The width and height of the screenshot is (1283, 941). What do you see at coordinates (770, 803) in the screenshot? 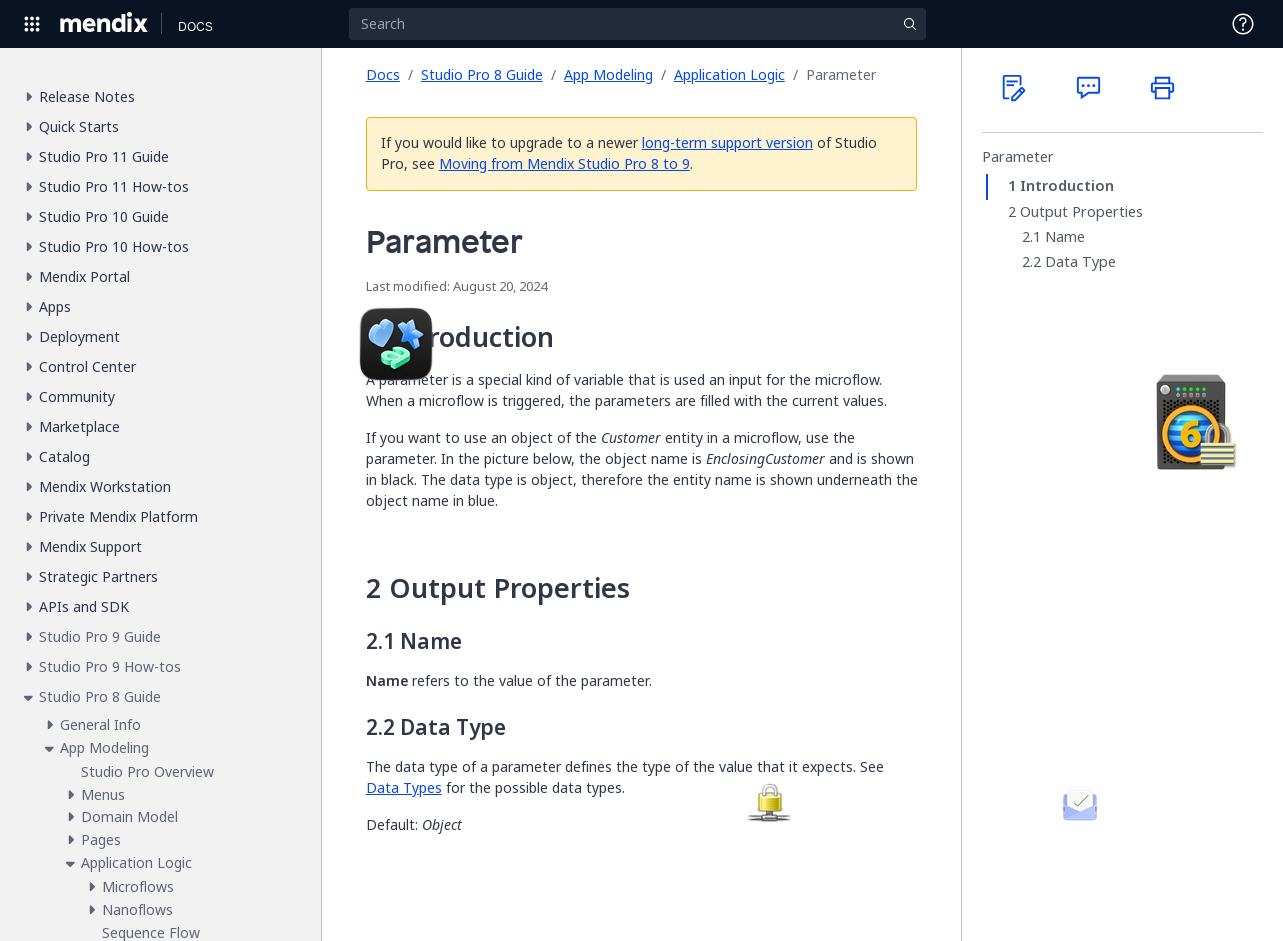
I see `connect to a virtual private network` at bounding box center [770, 803].